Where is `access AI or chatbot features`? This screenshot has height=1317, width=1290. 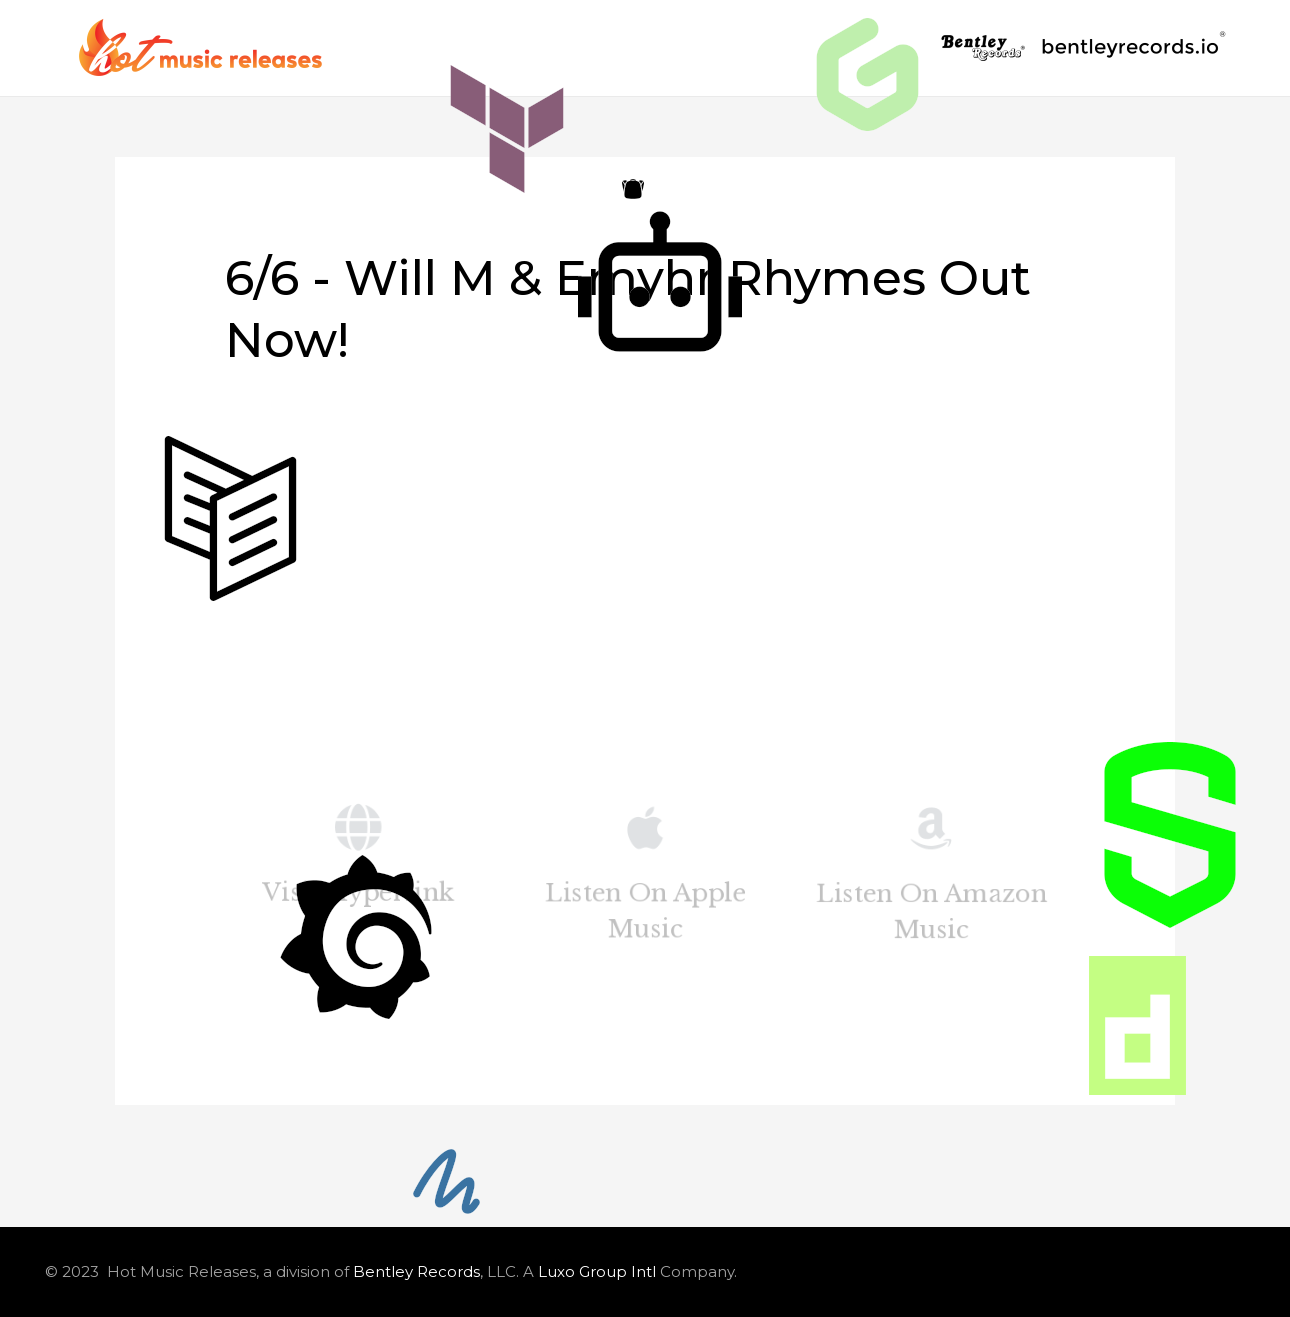 access AI or chatbot features is located at coordinates (660, 290).